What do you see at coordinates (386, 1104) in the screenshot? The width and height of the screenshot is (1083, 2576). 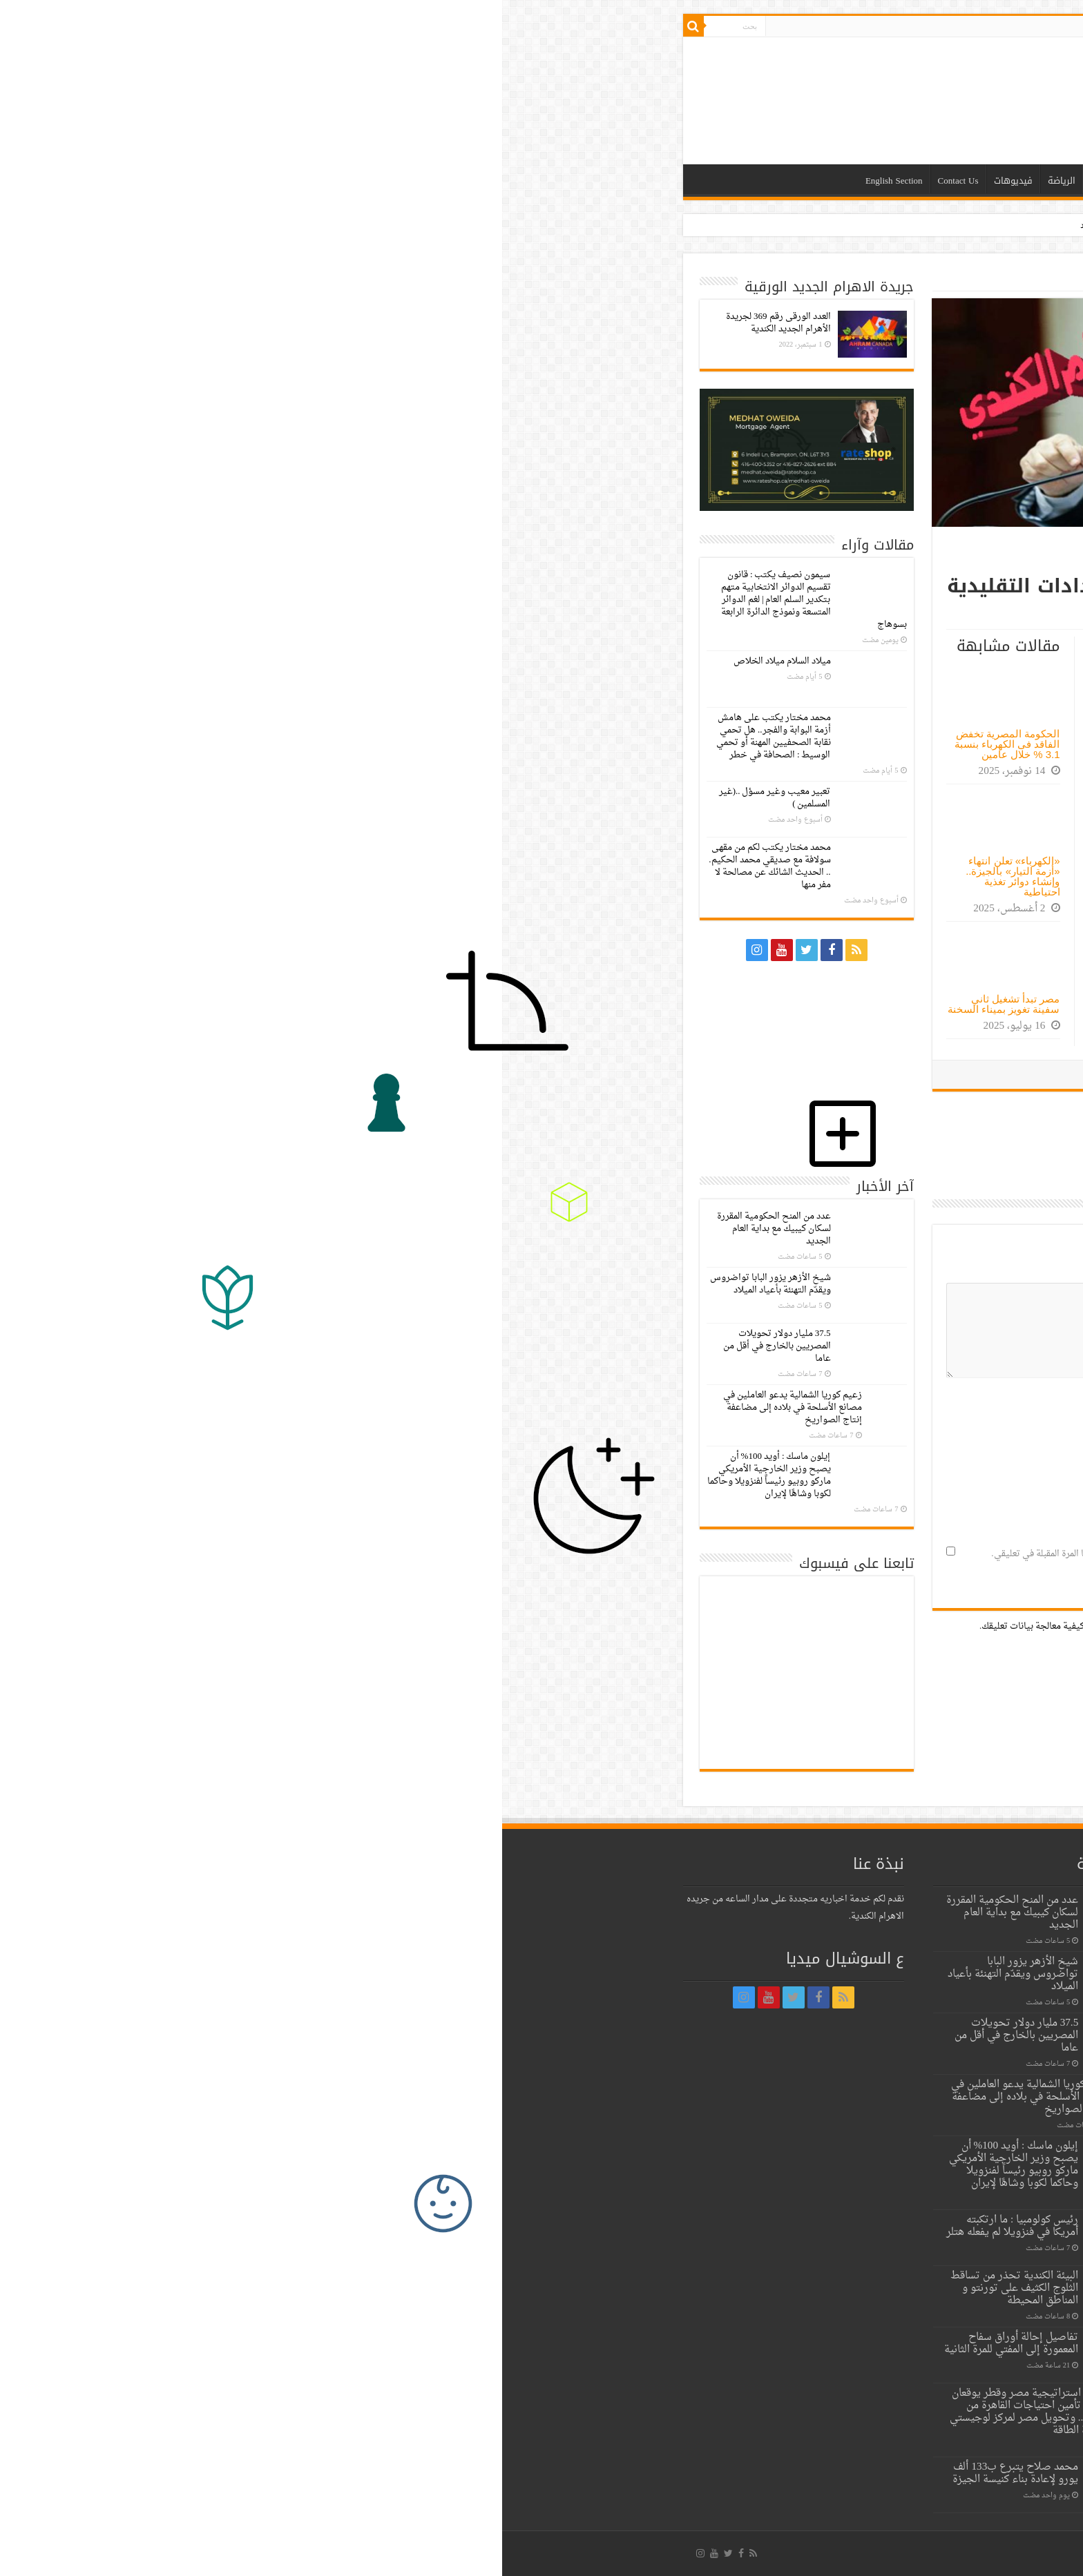 I see `play chess or access chess game` at bounding box center [386, 1104].